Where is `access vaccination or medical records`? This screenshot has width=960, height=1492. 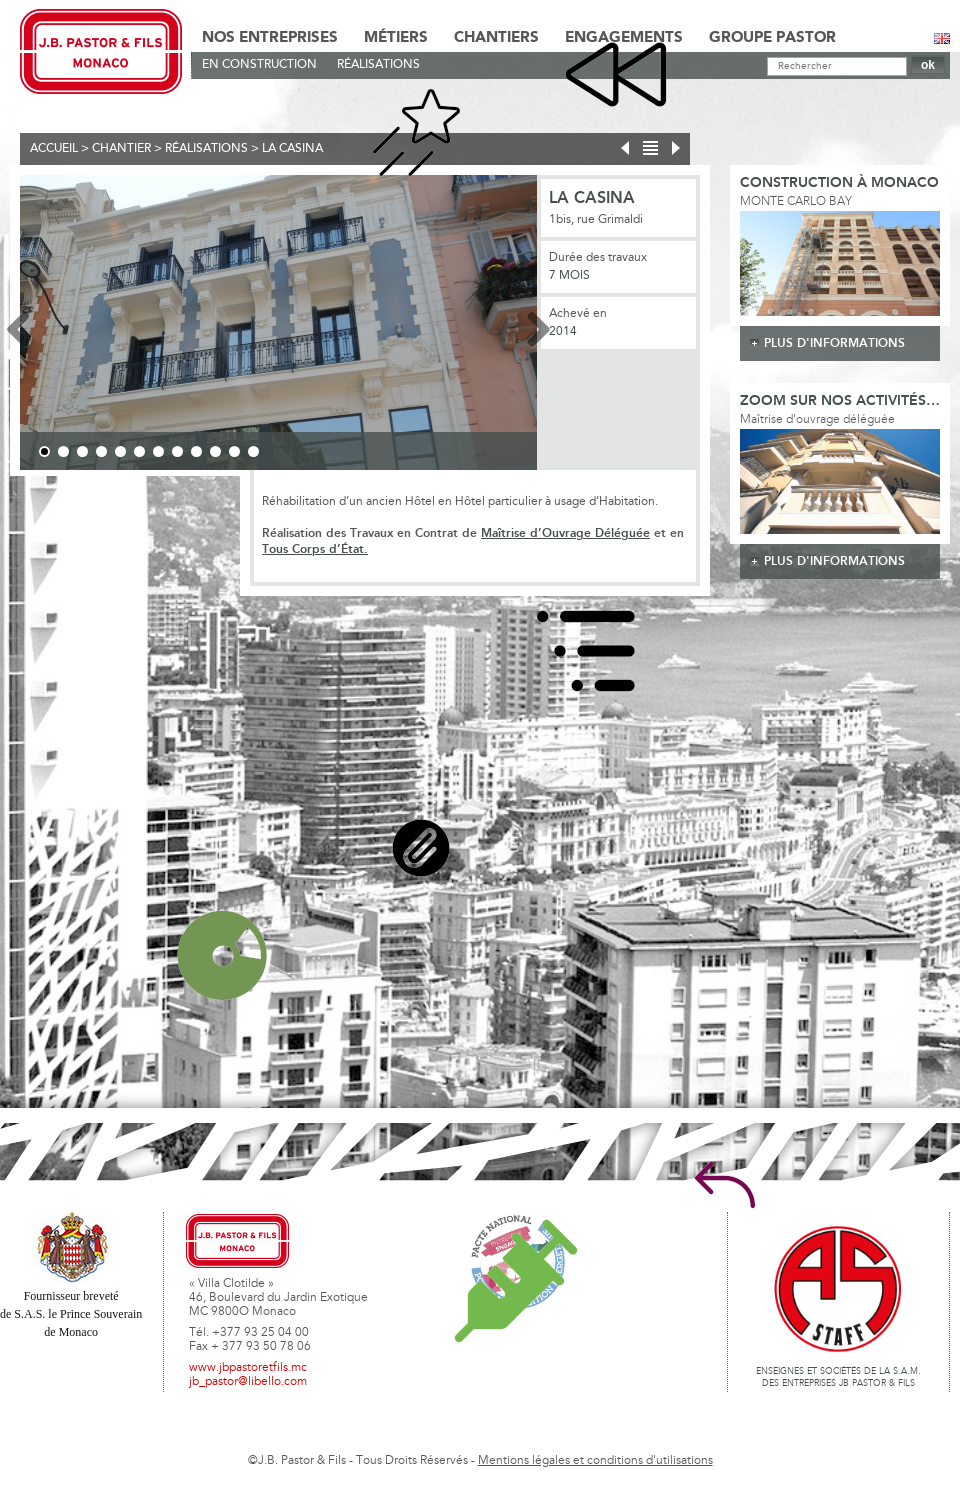
access vaccination or medical records is located at coordinates (516, 1281).